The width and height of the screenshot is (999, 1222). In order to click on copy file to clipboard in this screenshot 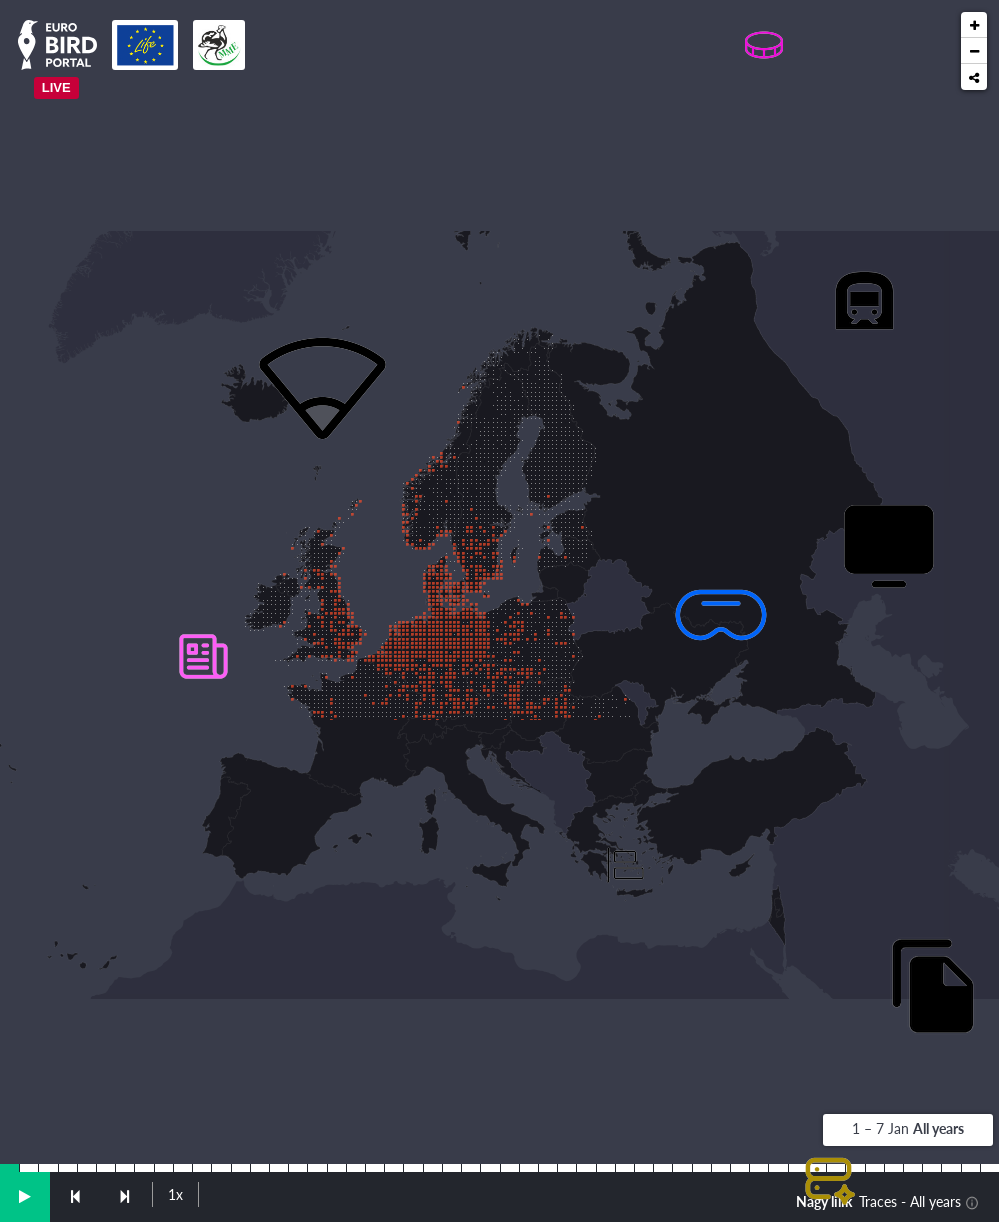, I will do `click(935, 986)`.